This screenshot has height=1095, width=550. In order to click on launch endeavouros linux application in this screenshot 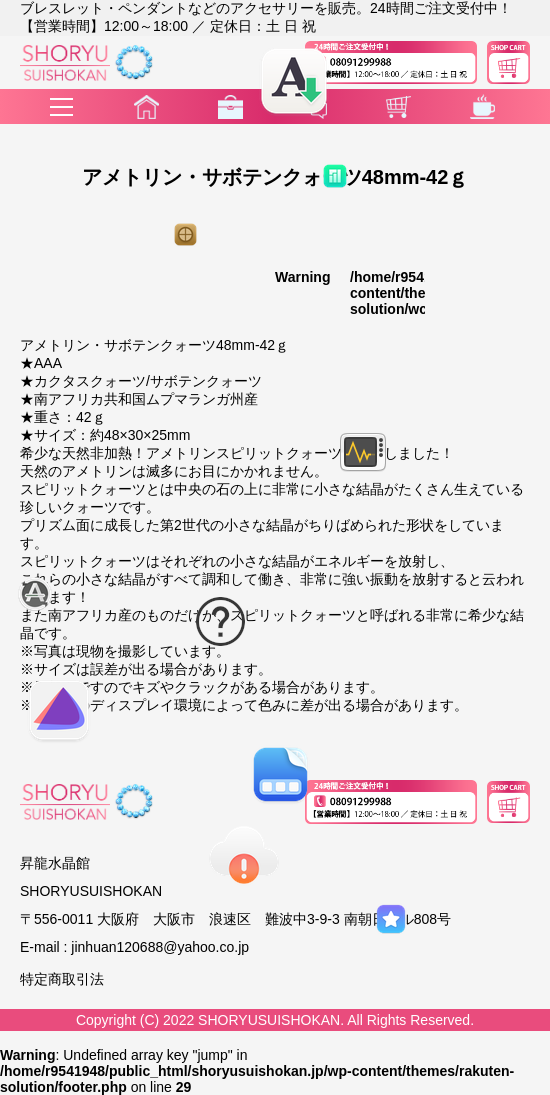, I will do `click(59, 710)`.